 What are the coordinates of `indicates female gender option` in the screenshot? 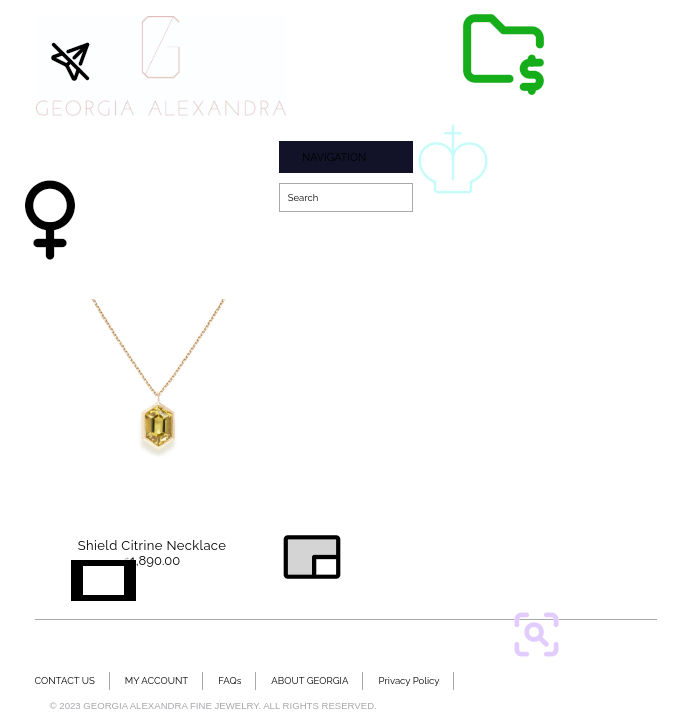 It's located at (50, 218).